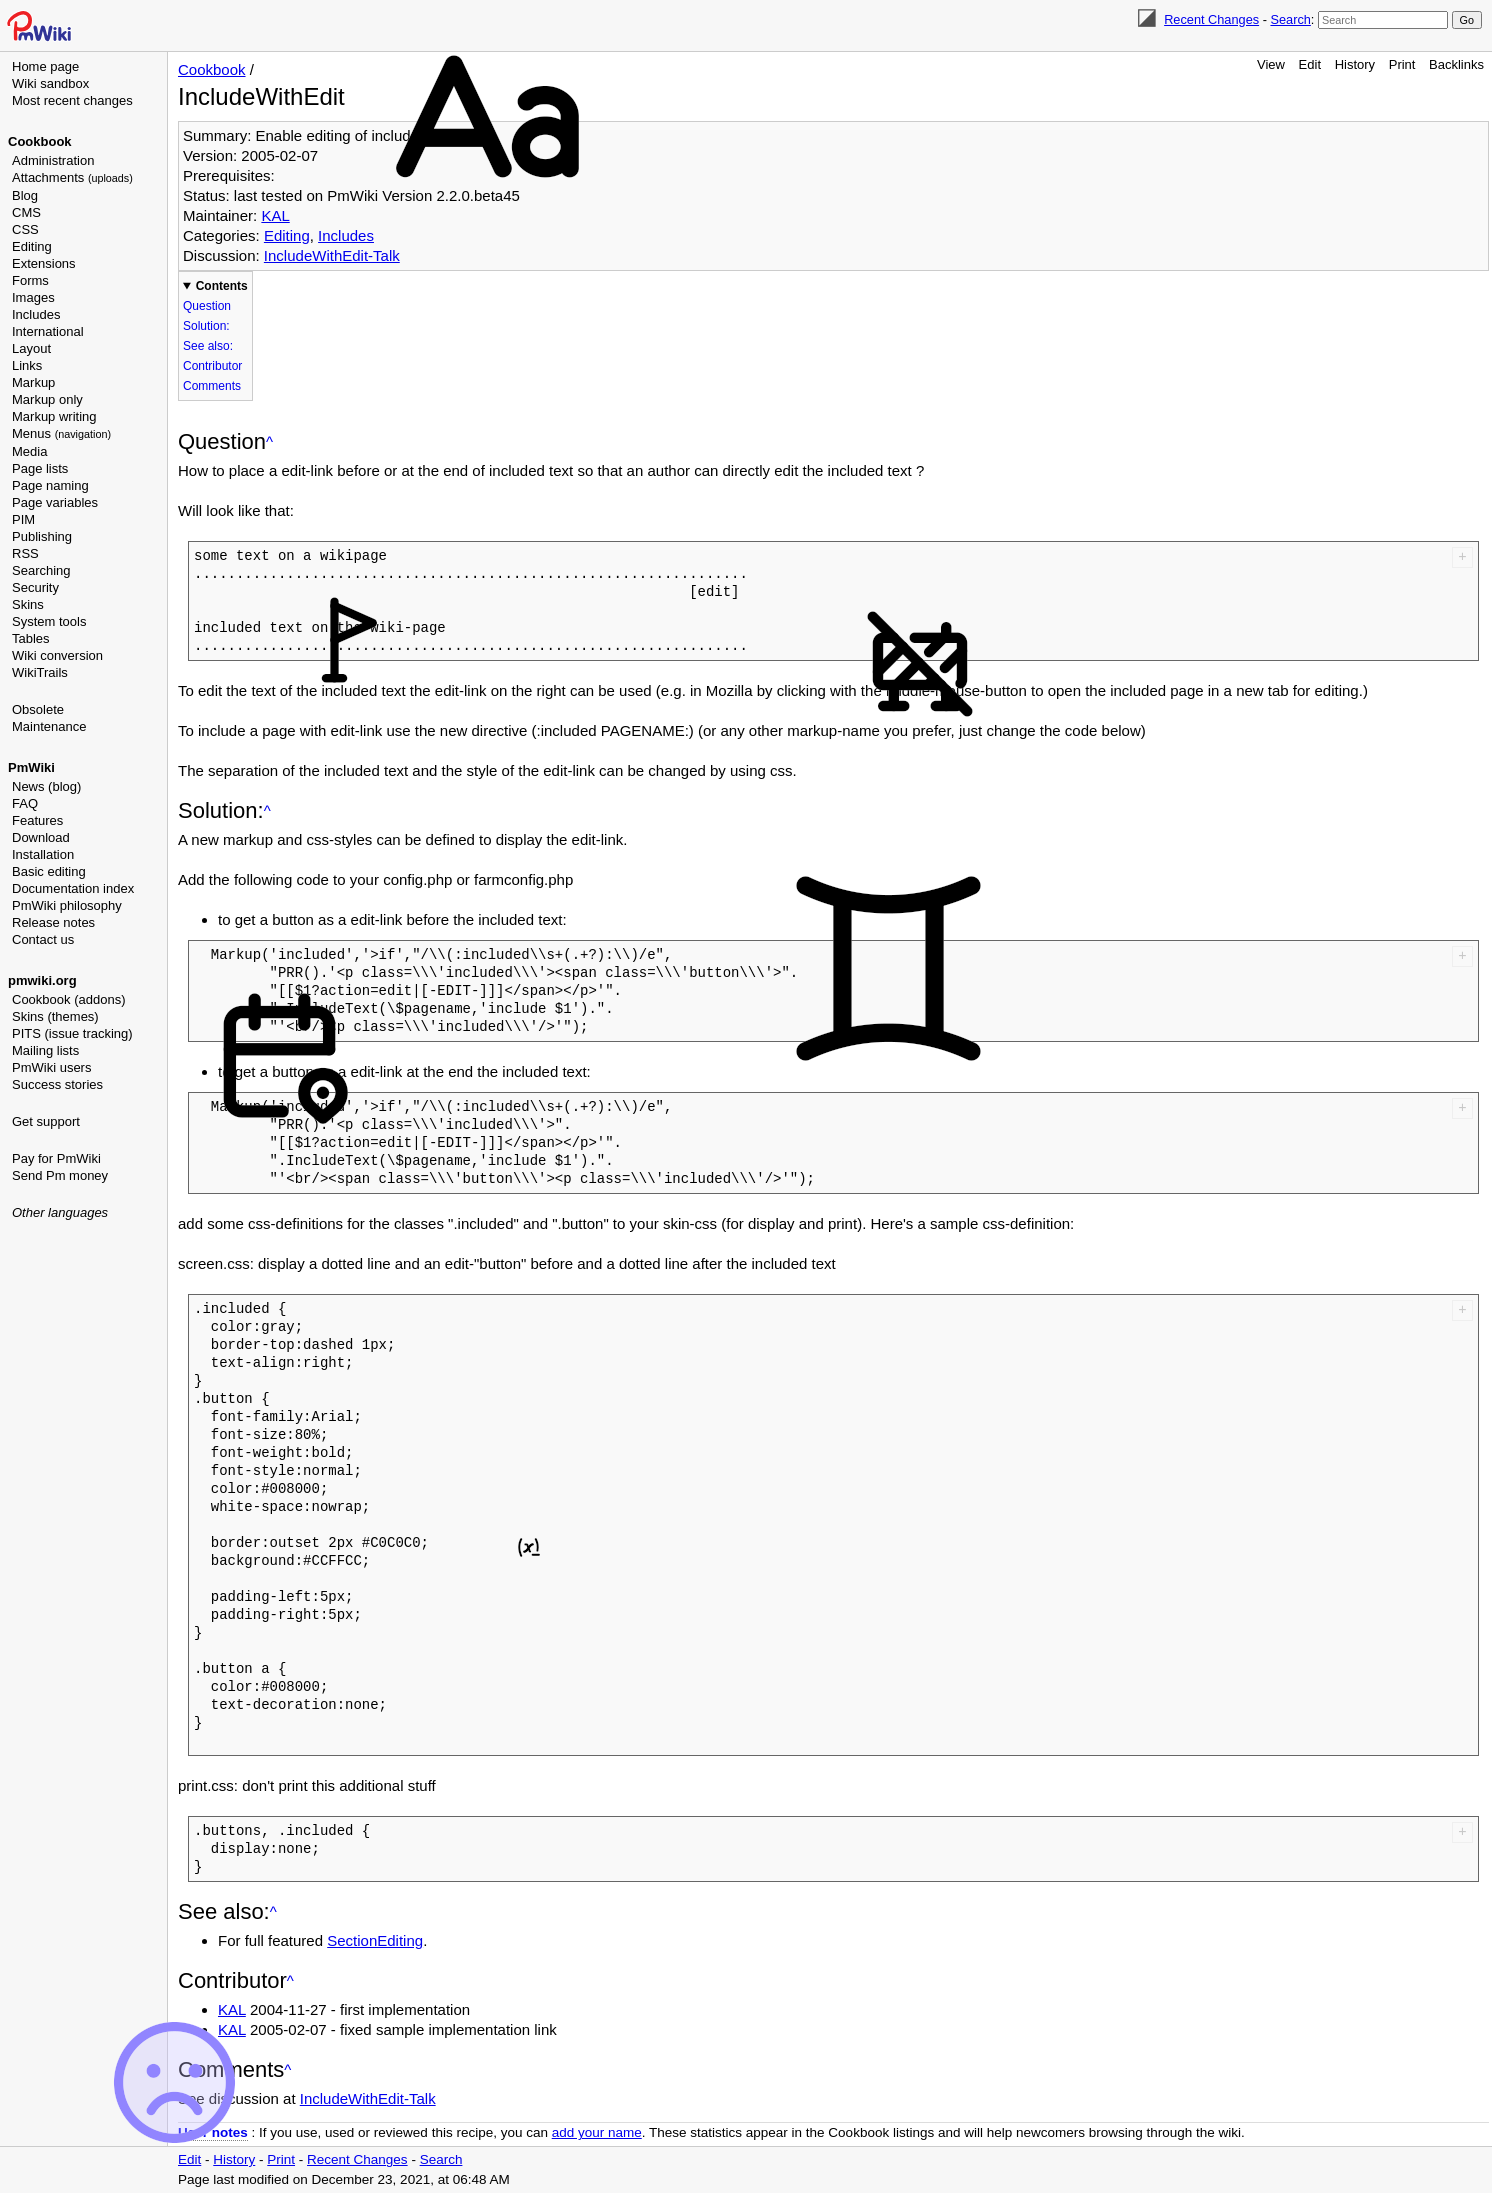 This screenshot has height=2193, width=1492. What do you see at coordinates (888, 968) in the screenshot?
I see `gemini zodiac sign symbol` at bounding box center [888, 968].